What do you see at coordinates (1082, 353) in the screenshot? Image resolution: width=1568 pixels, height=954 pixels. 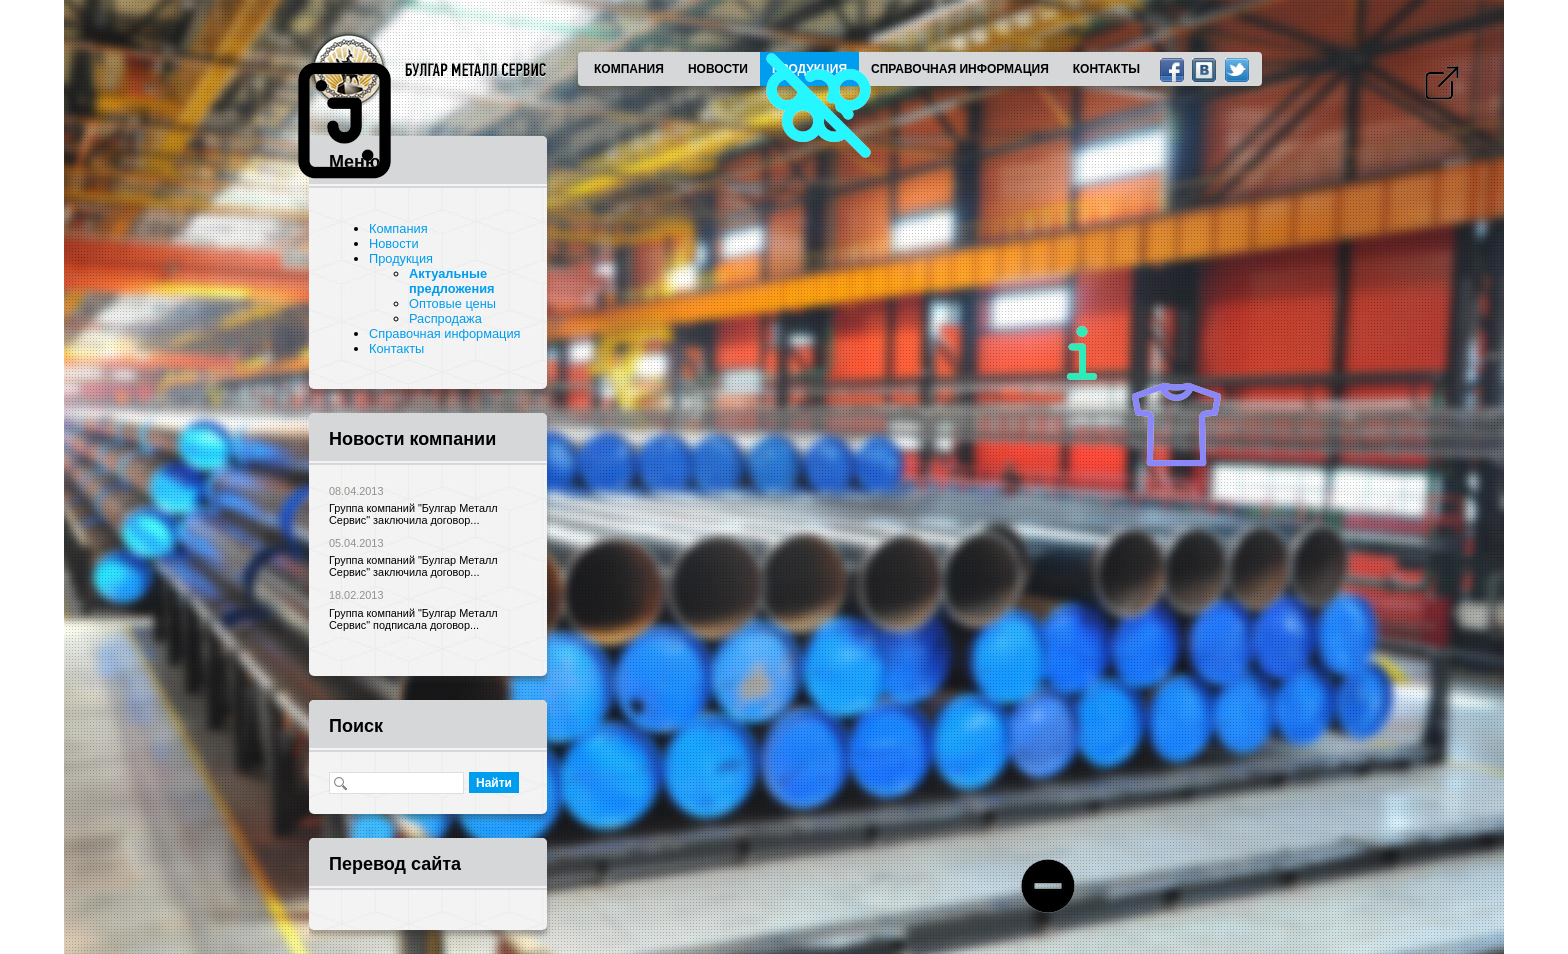 I see `view more information or details` at bounding box center [1082, 353].